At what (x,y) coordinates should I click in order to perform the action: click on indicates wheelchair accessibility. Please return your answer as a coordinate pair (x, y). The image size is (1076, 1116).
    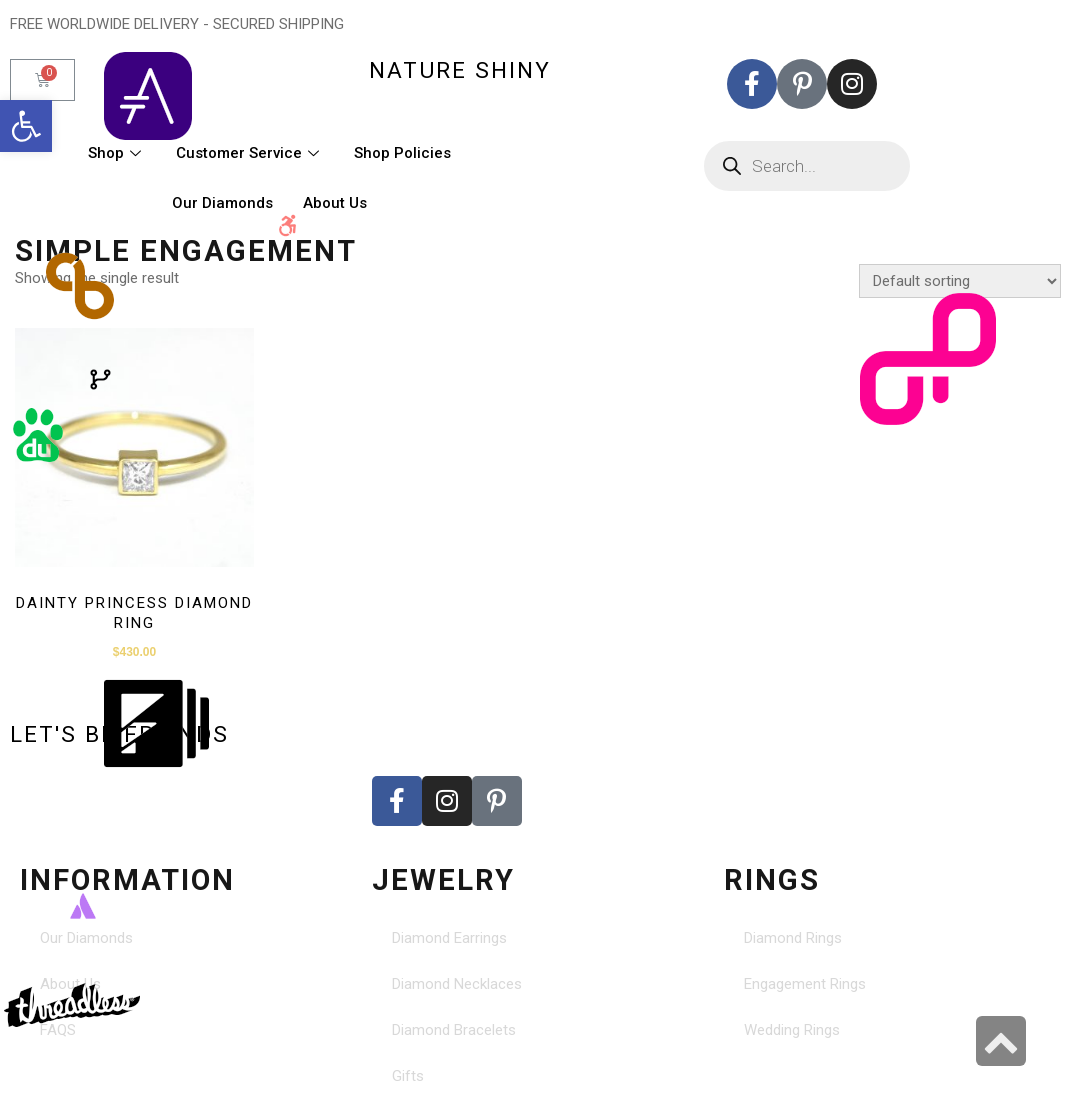
    Looking at the image, I should click on (287, 225).